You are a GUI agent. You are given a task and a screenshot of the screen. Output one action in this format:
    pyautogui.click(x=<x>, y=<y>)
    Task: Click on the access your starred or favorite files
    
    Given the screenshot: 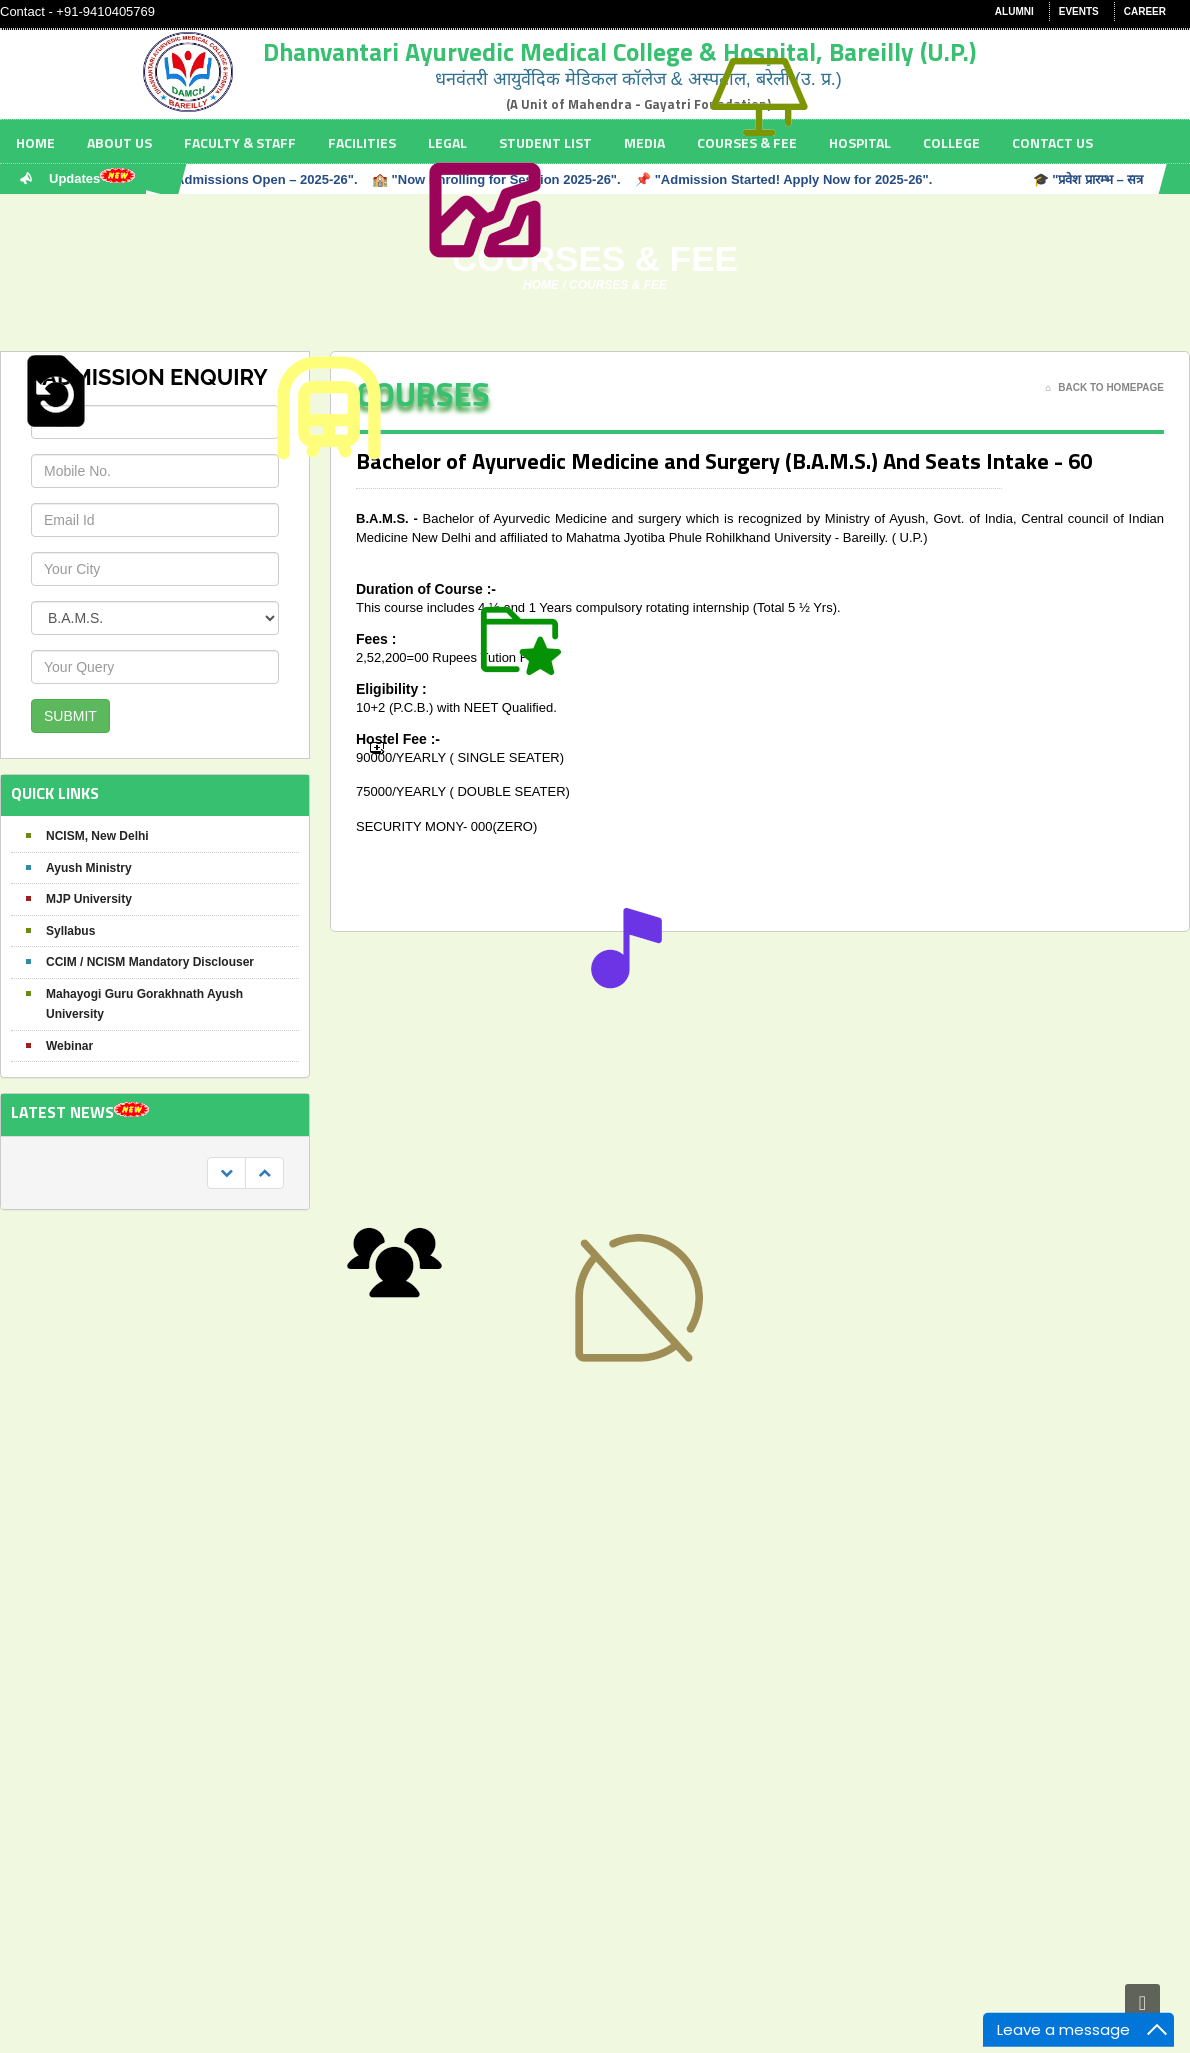 What is the action you would take?
    pyautogui.click(x=519, y=639)
    